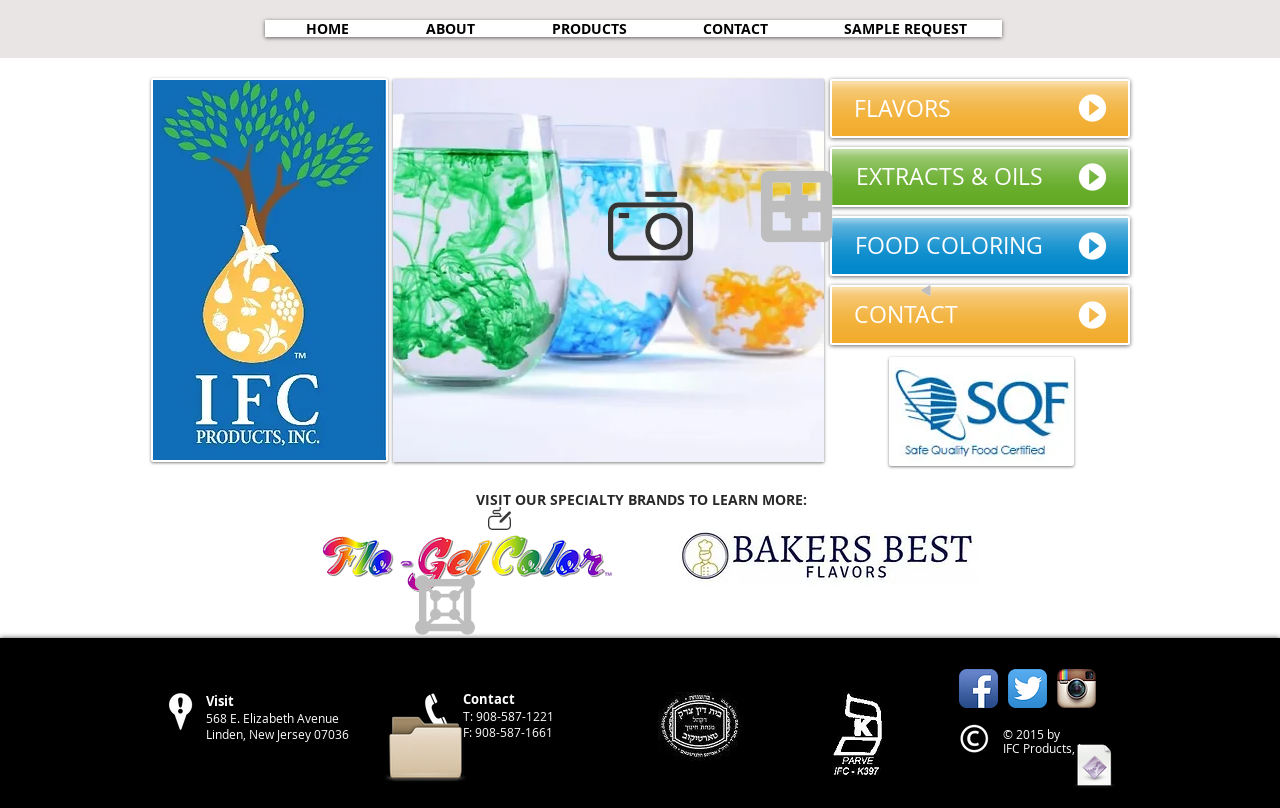  What do you see at coordinates (650, 223) in the screenshot?
I see `take a photo` at bounding box center [650, 223].